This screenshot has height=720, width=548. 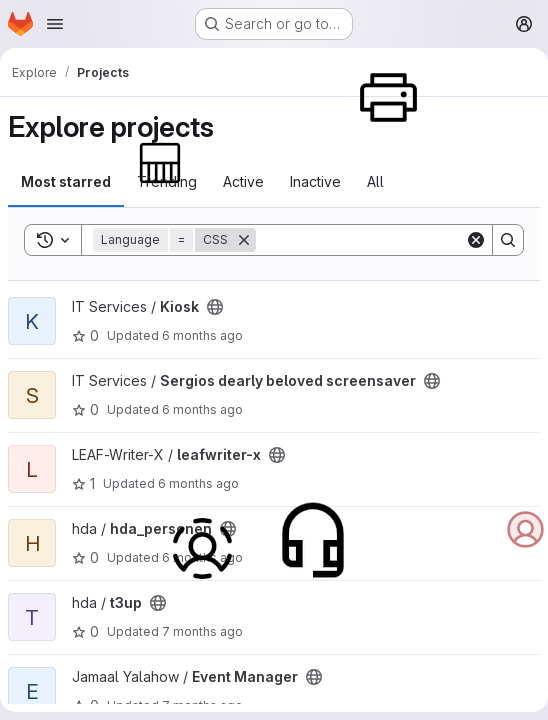 What do you see at coordinates (525, 529) in the screenshot?
I see `view your profile` at bounding box center [525, 529].